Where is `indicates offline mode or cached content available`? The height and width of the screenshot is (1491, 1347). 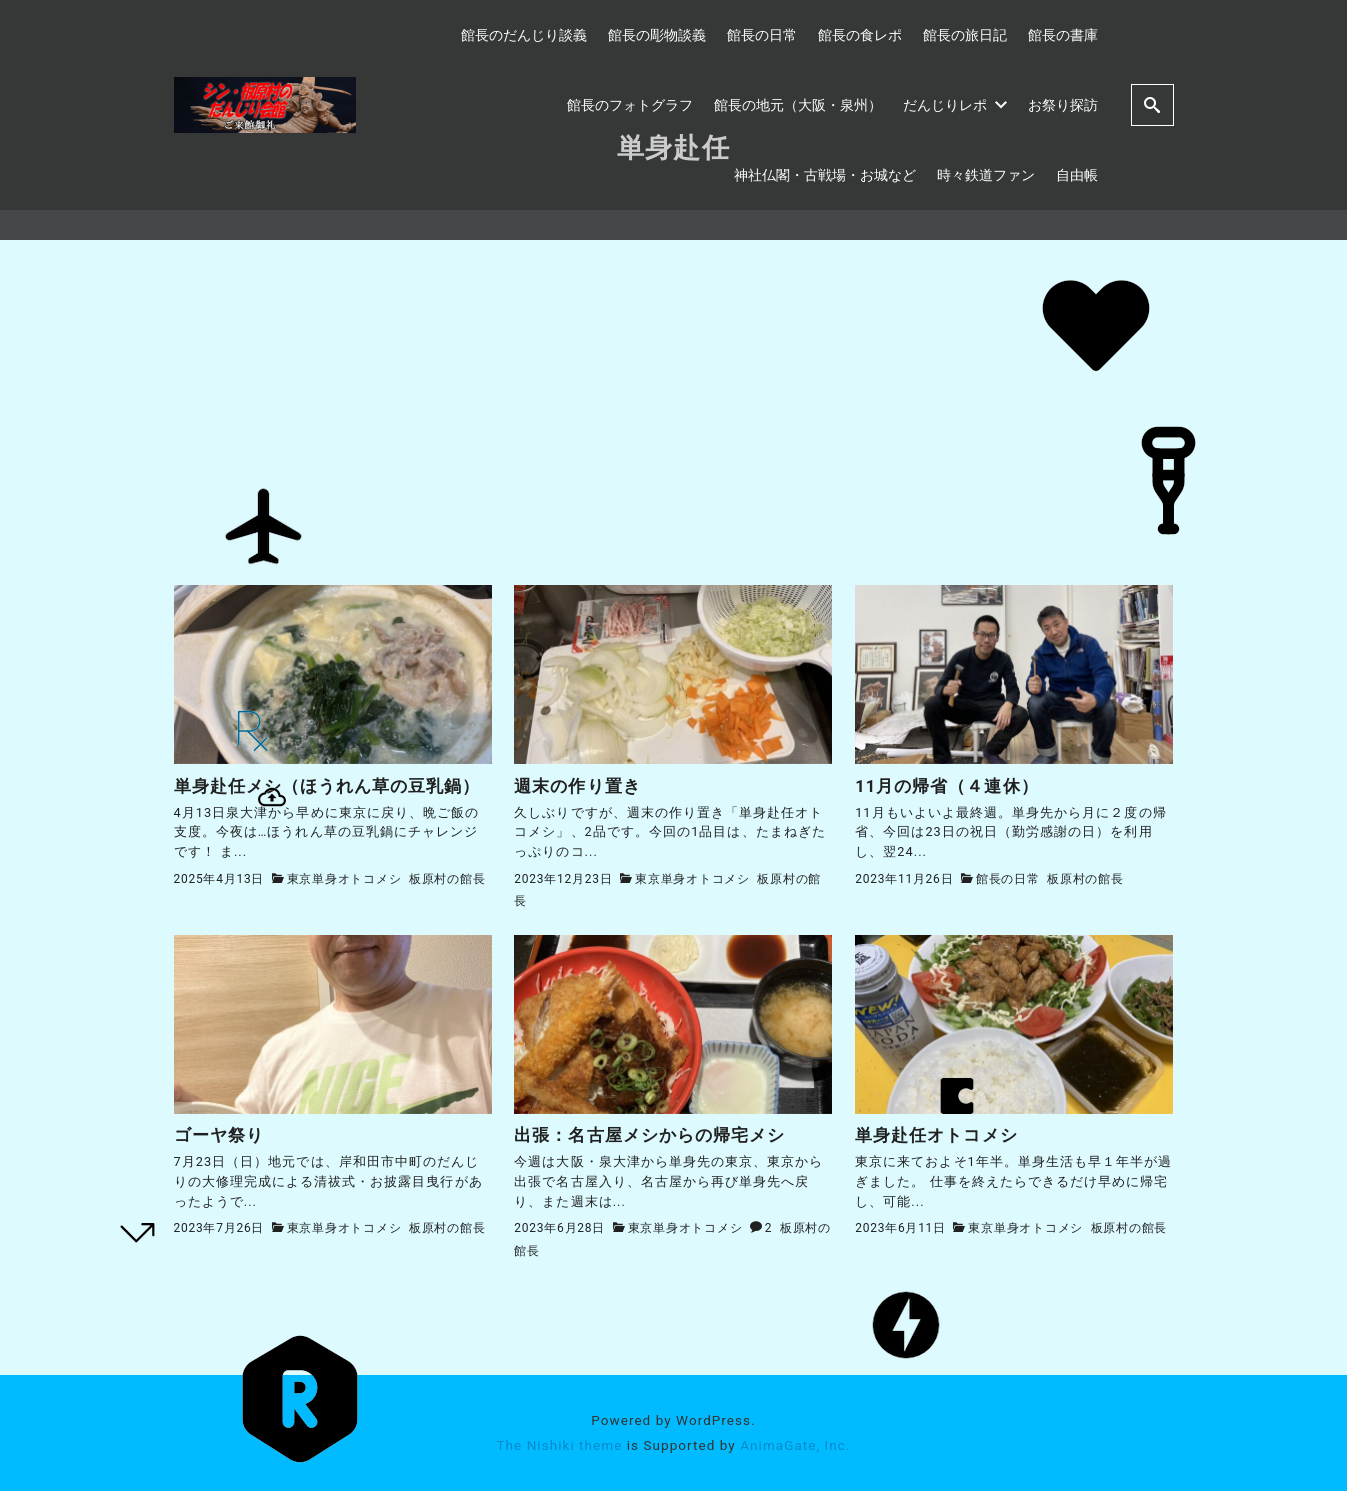 indicates offline mode or cached content available is located at coordinates (906, 1325).